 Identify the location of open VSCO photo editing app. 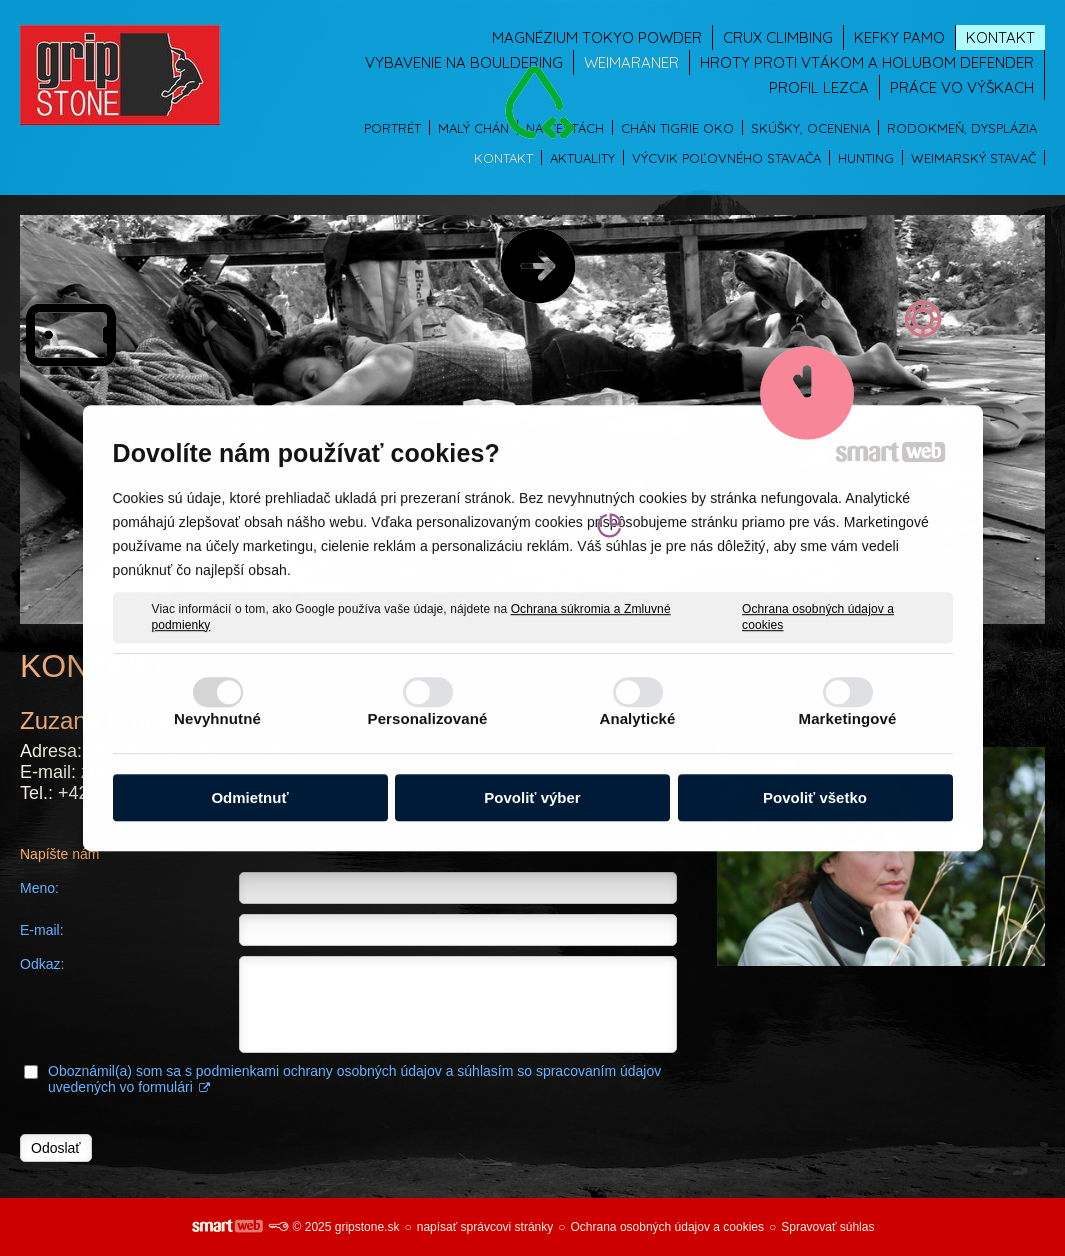
(923, 319).